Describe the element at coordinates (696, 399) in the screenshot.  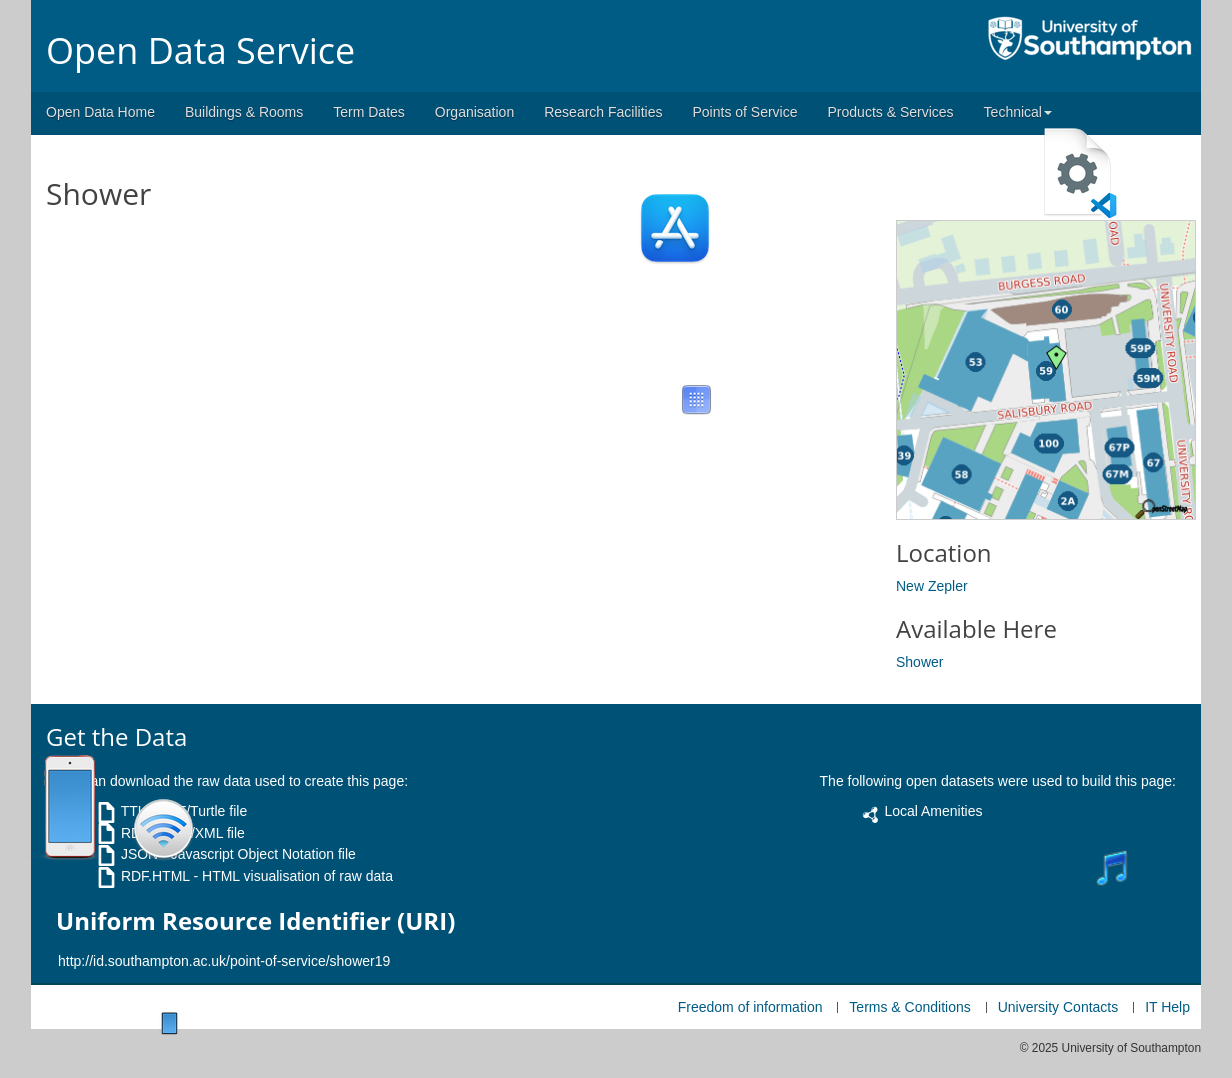
I see `view other applications` at that location.